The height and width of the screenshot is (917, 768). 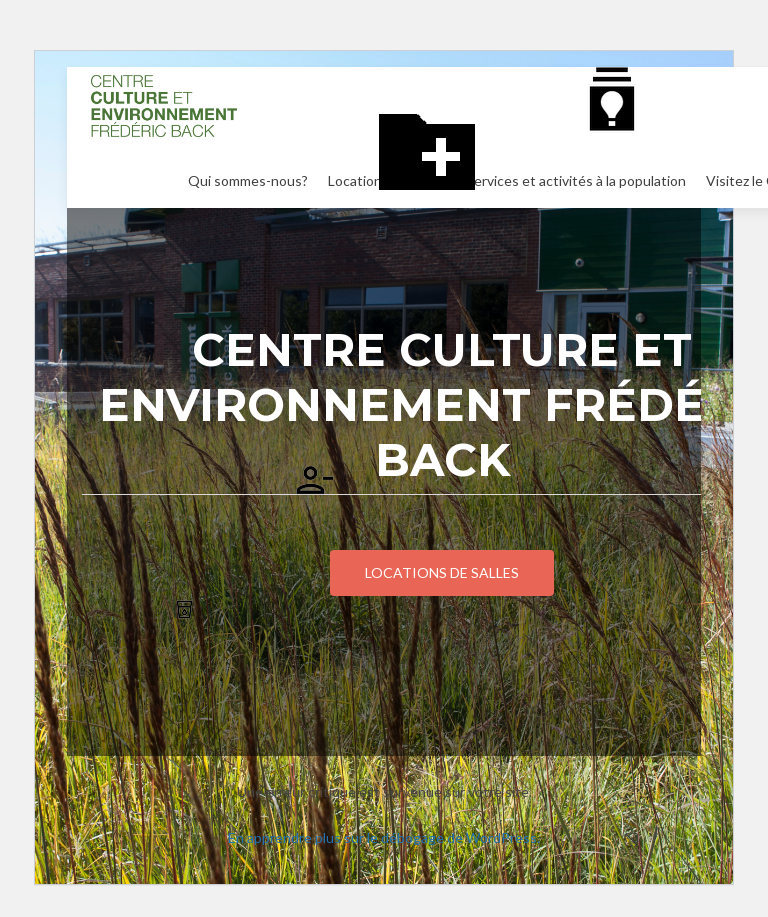 I want to click on invert current selection, so click(x=631, y=839).